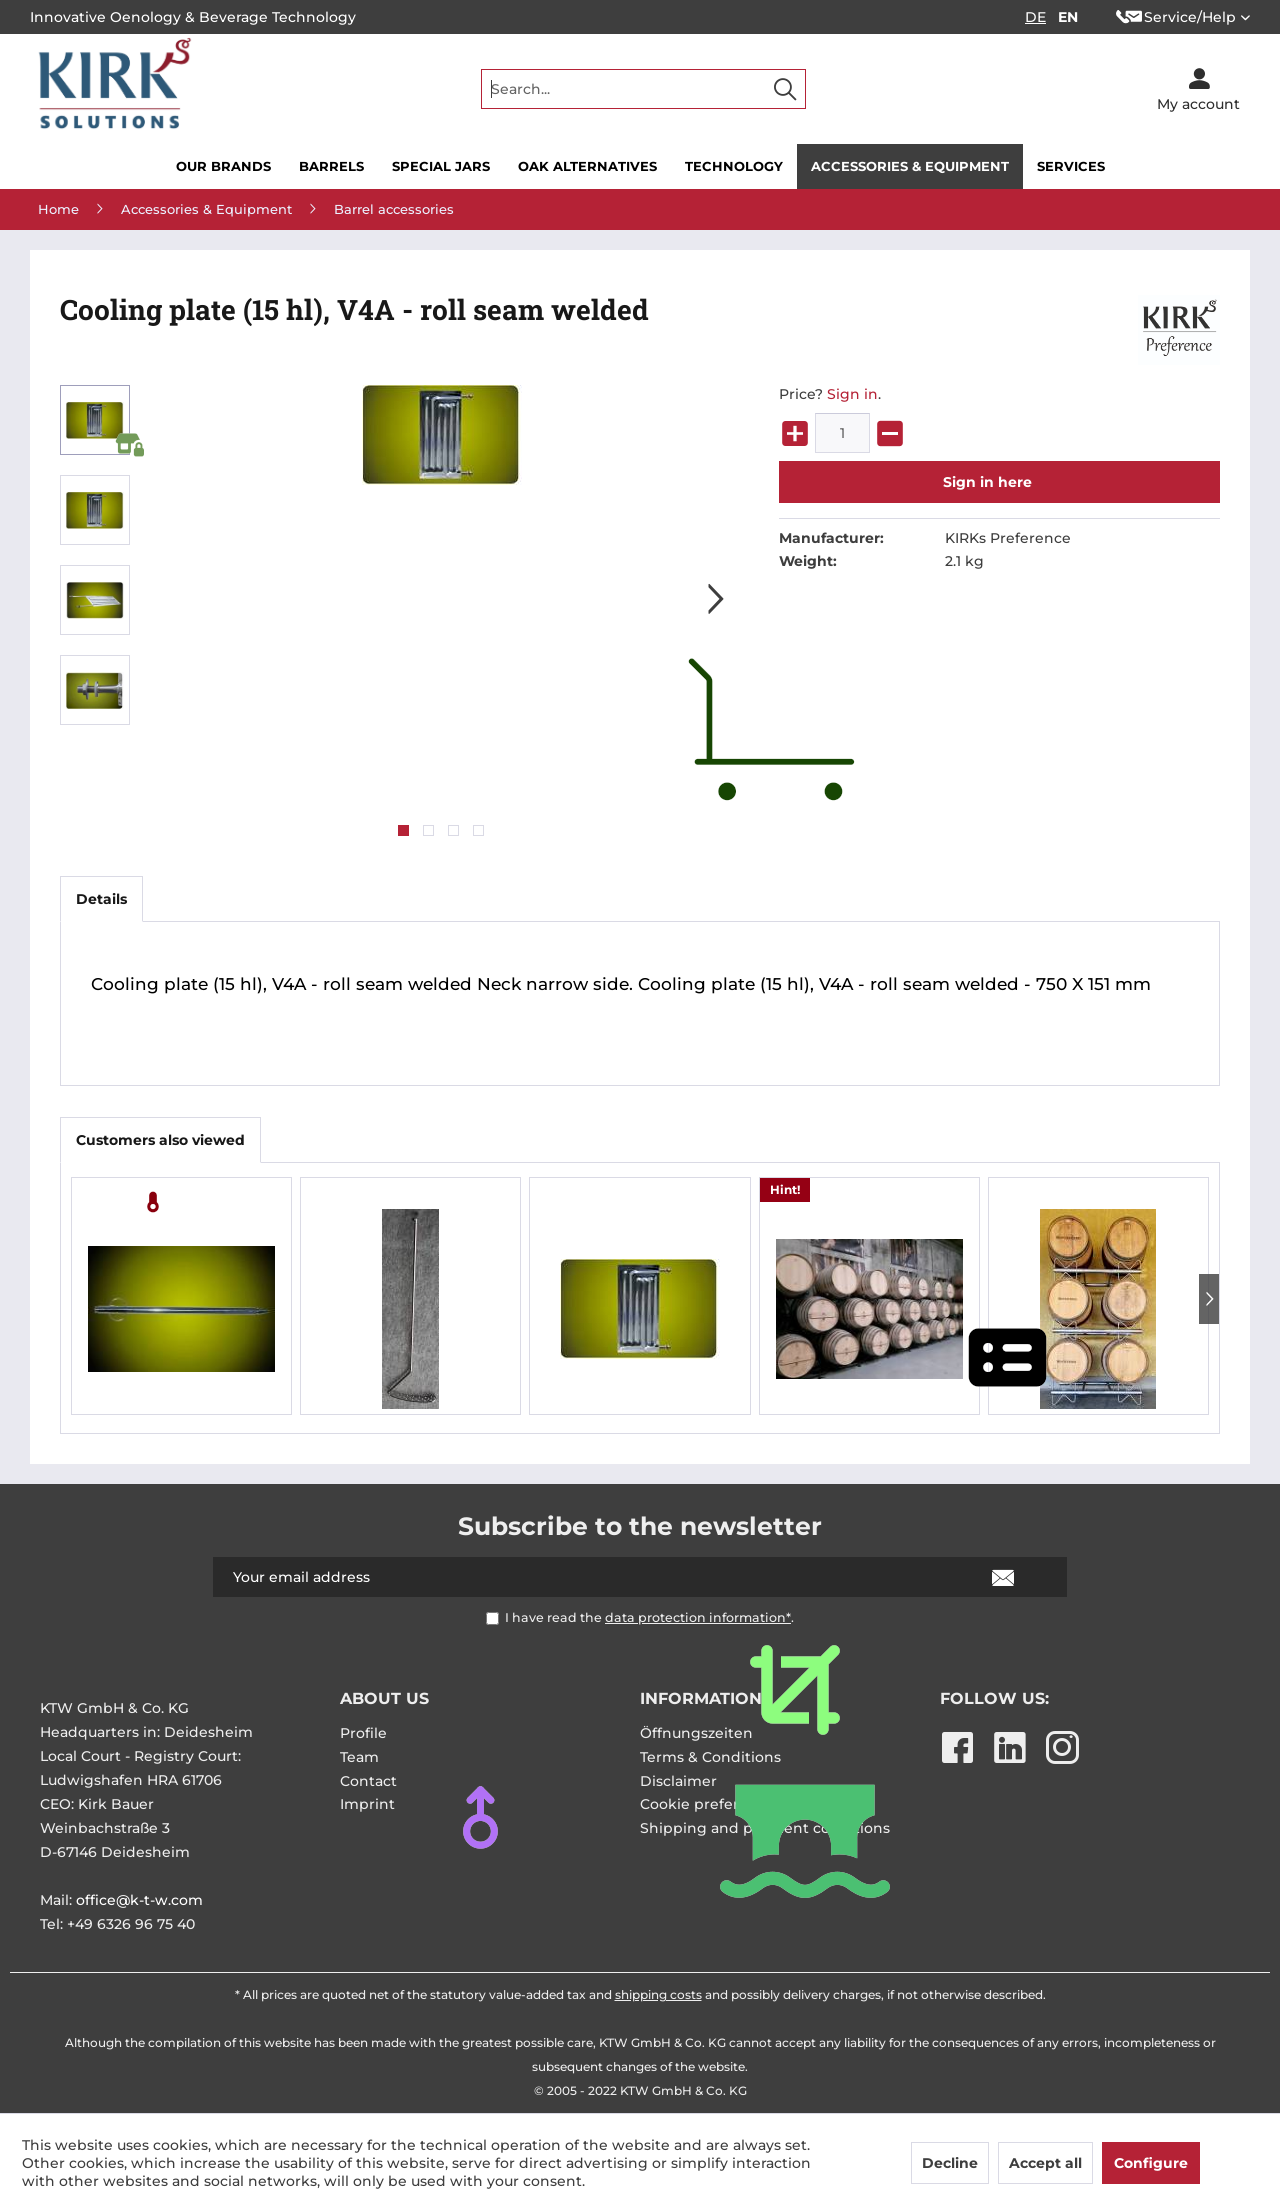  What do you see at coordinates (768, 720) in the screenshot?
I see `view shopping cart` at bounding box center [768, 720].